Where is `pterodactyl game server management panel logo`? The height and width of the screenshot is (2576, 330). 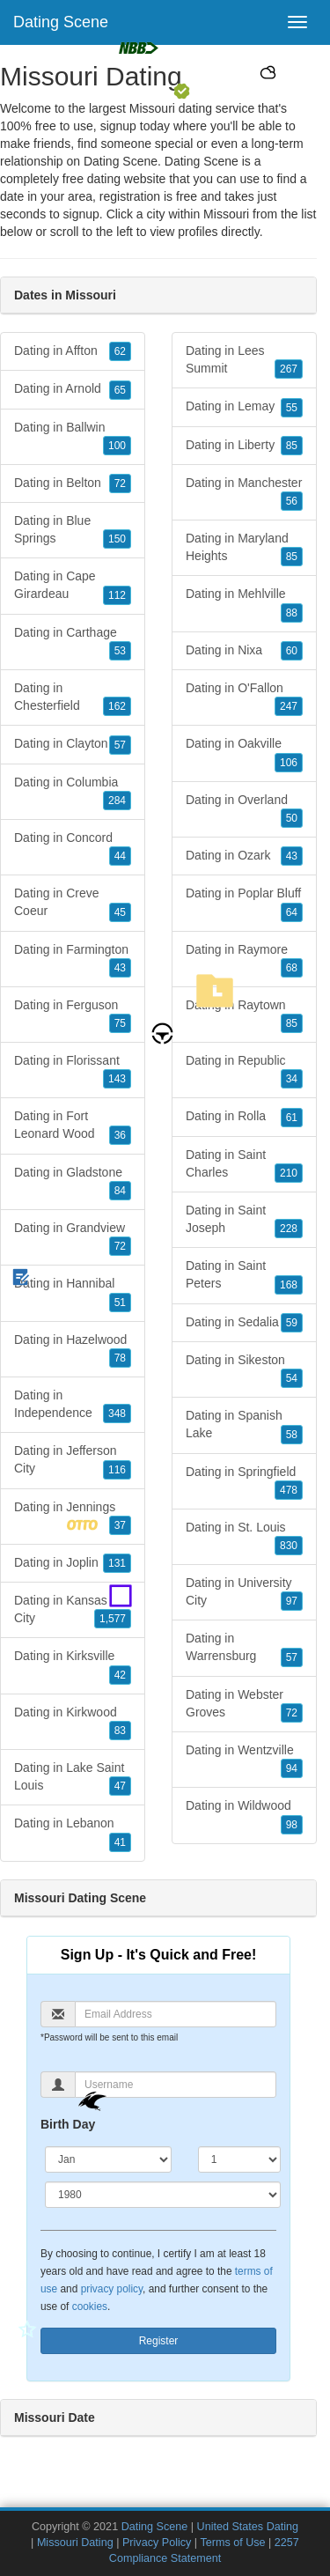 pterodactyl game server management panel logo is located at coordinates (92, 2101).